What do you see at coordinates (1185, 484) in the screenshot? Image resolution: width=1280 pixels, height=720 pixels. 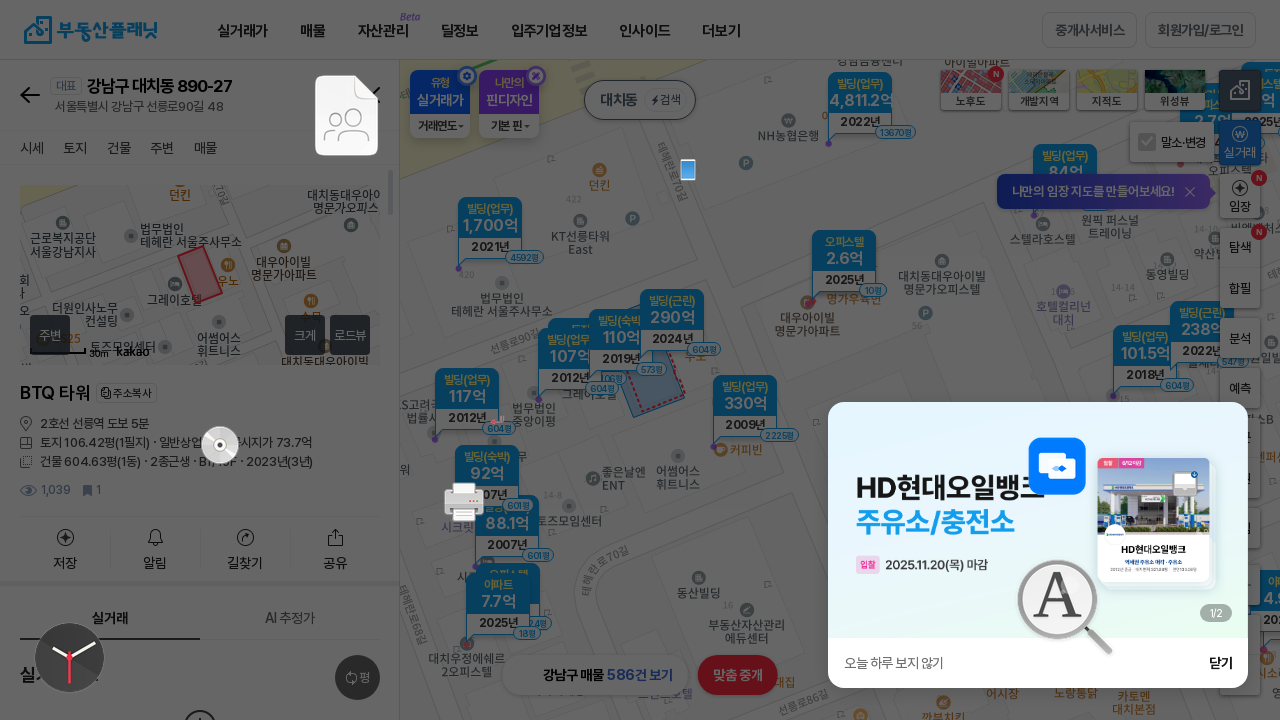 I see `open your email inbox` at bounding box center [1185, 484].